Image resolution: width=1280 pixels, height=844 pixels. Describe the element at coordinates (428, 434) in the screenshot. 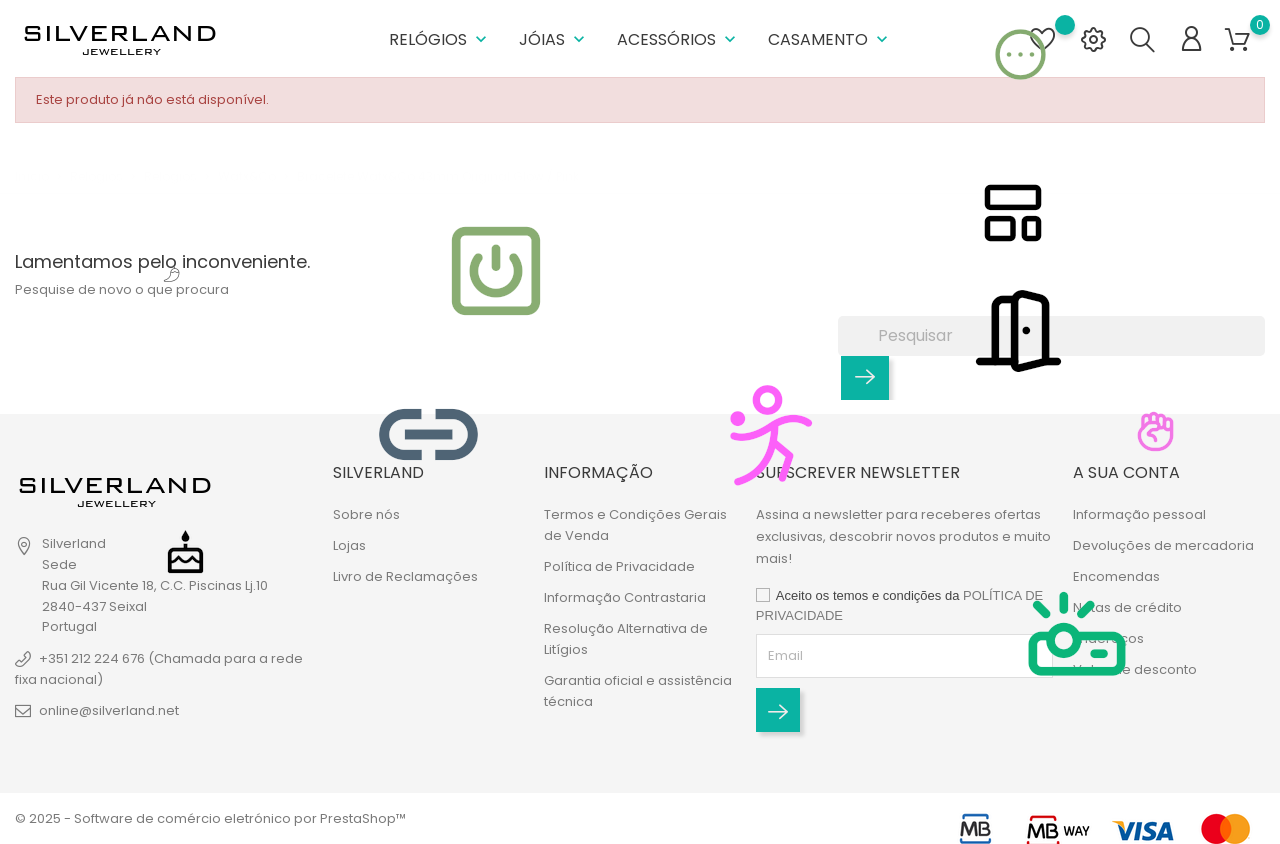

I see `copy or share a link` at that location.